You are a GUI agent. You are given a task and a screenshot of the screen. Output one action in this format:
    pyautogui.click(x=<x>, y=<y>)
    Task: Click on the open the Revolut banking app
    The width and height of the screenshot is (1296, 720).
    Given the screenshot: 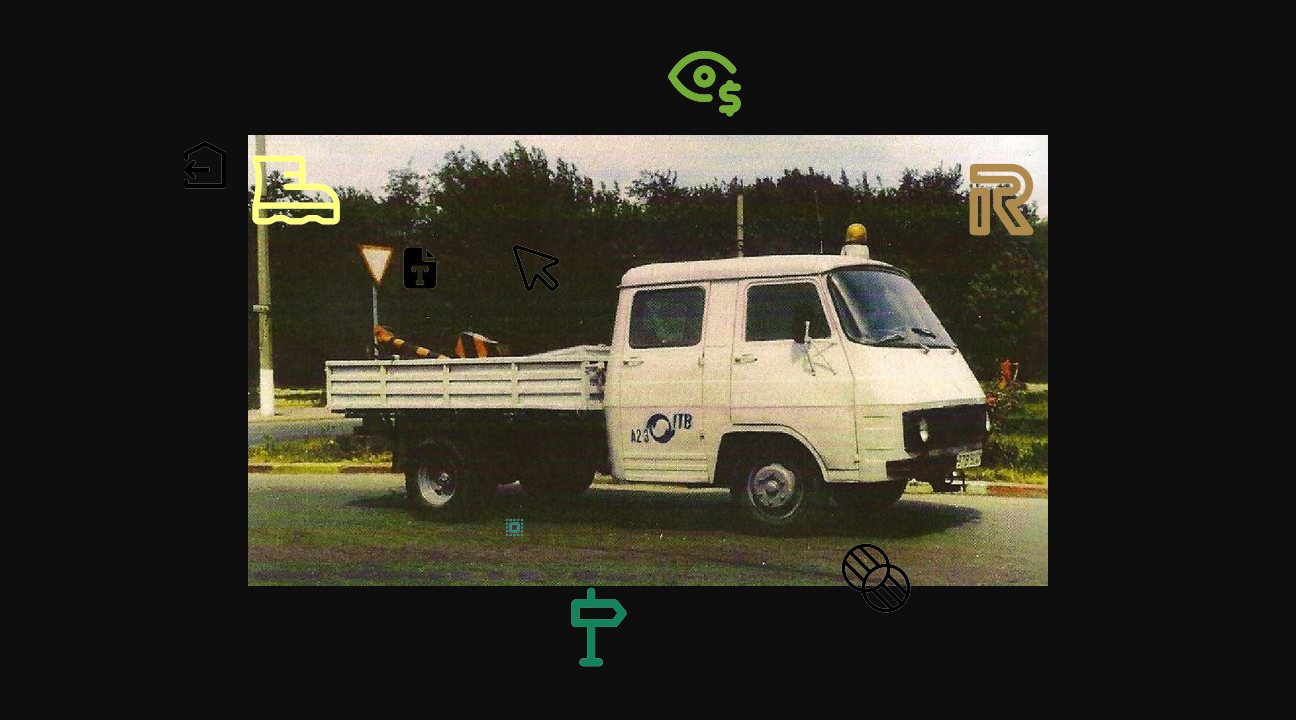 What is the action you would take?
    pyautogui.click(x=1001, y=199)
    